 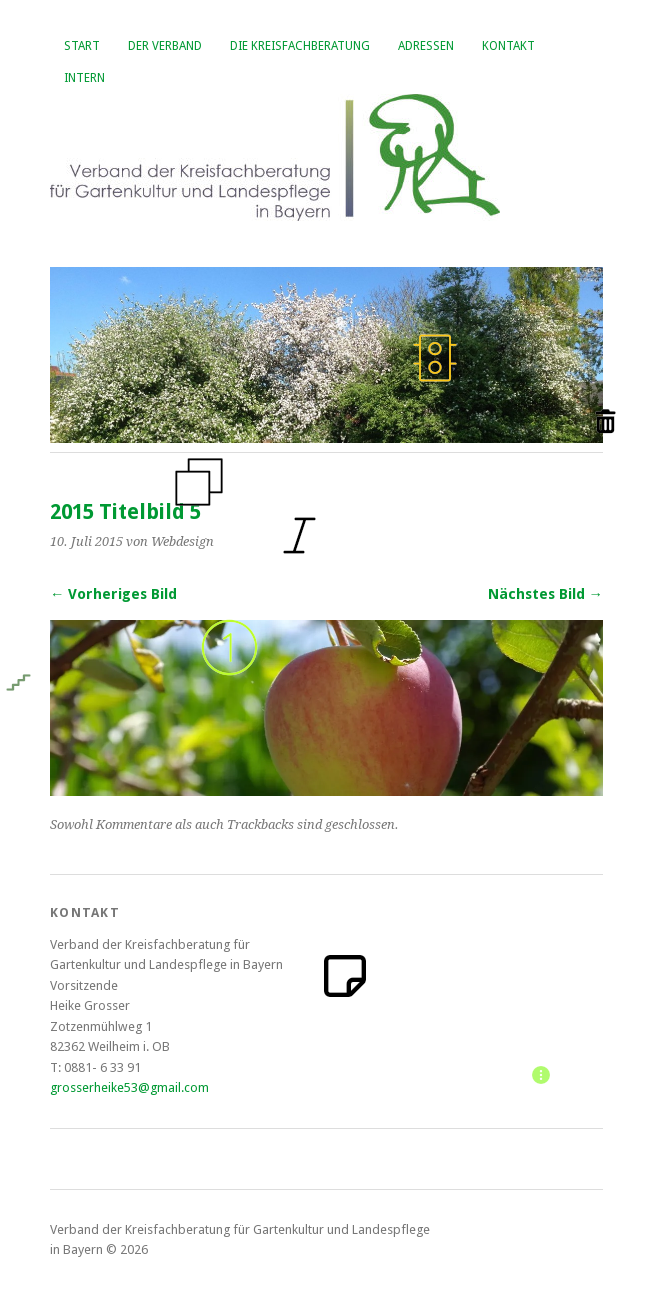 I want to click on open more options menu, so click(x=541, y=1075).